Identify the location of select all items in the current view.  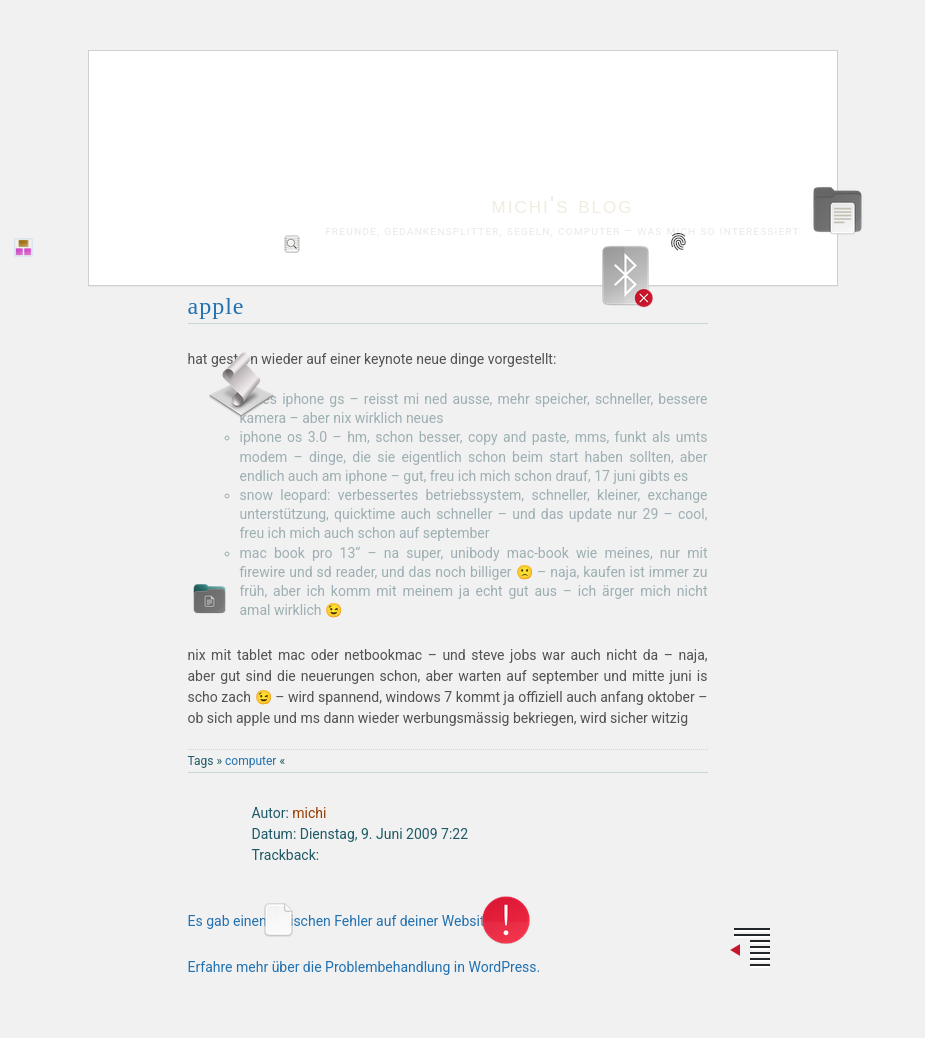
(23, 247).